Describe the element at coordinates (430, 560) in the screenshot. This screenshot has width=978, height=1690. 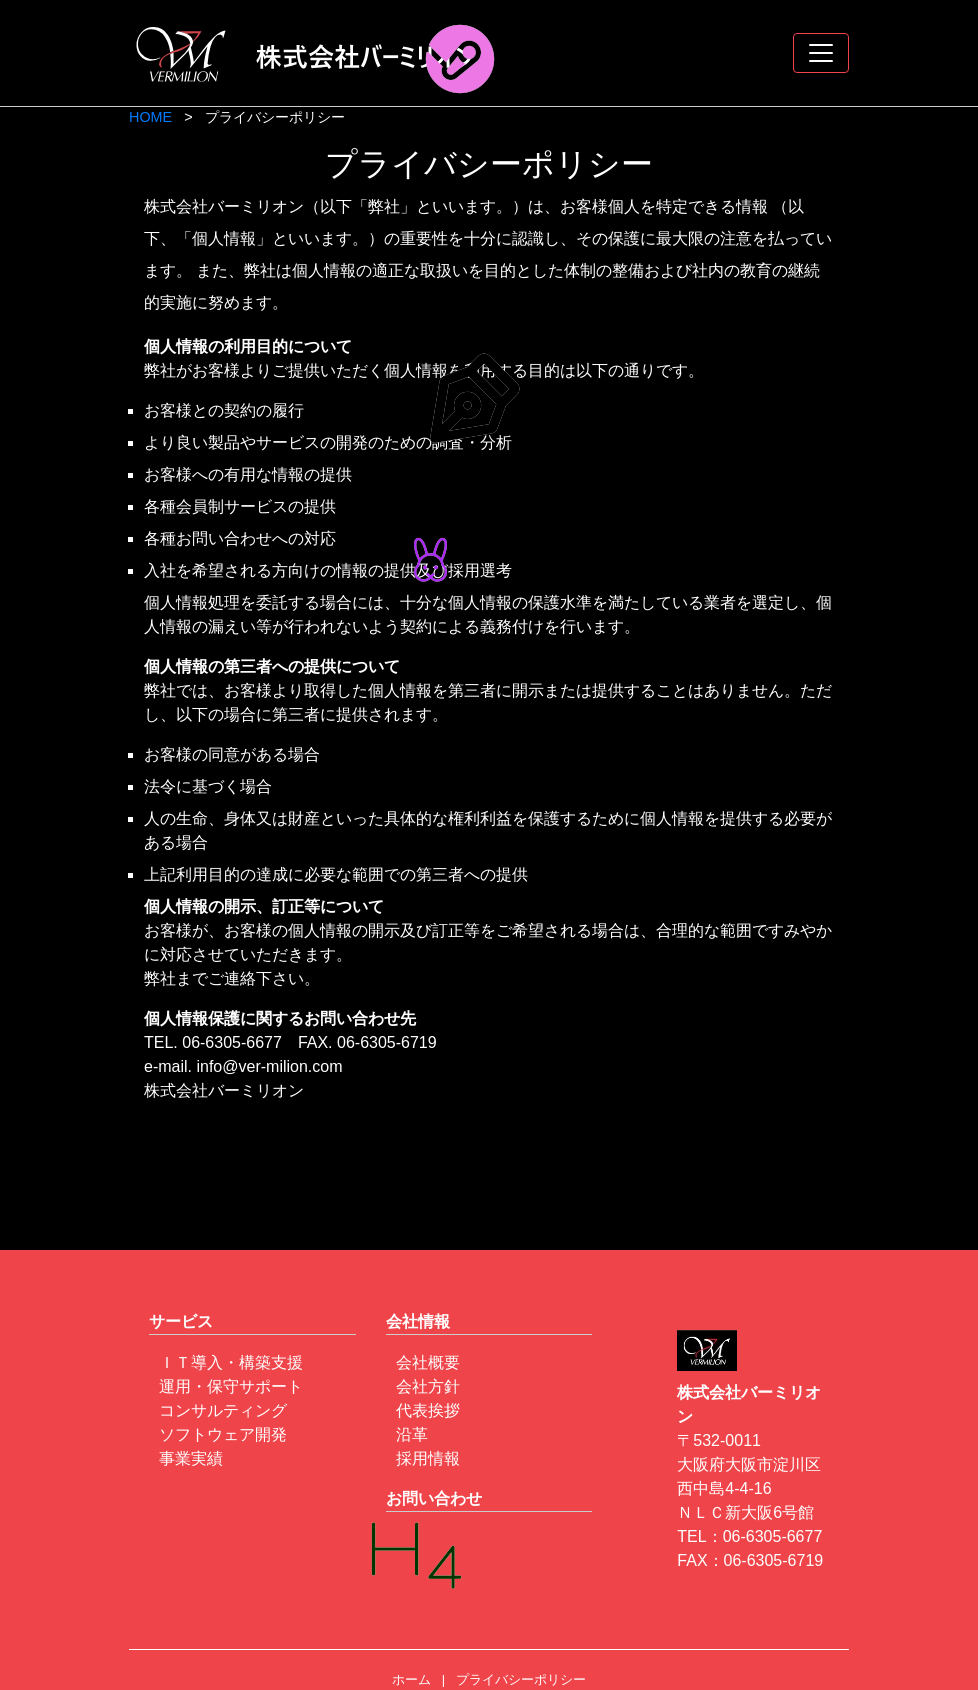
I see `access pet or animal-related features` at that location.